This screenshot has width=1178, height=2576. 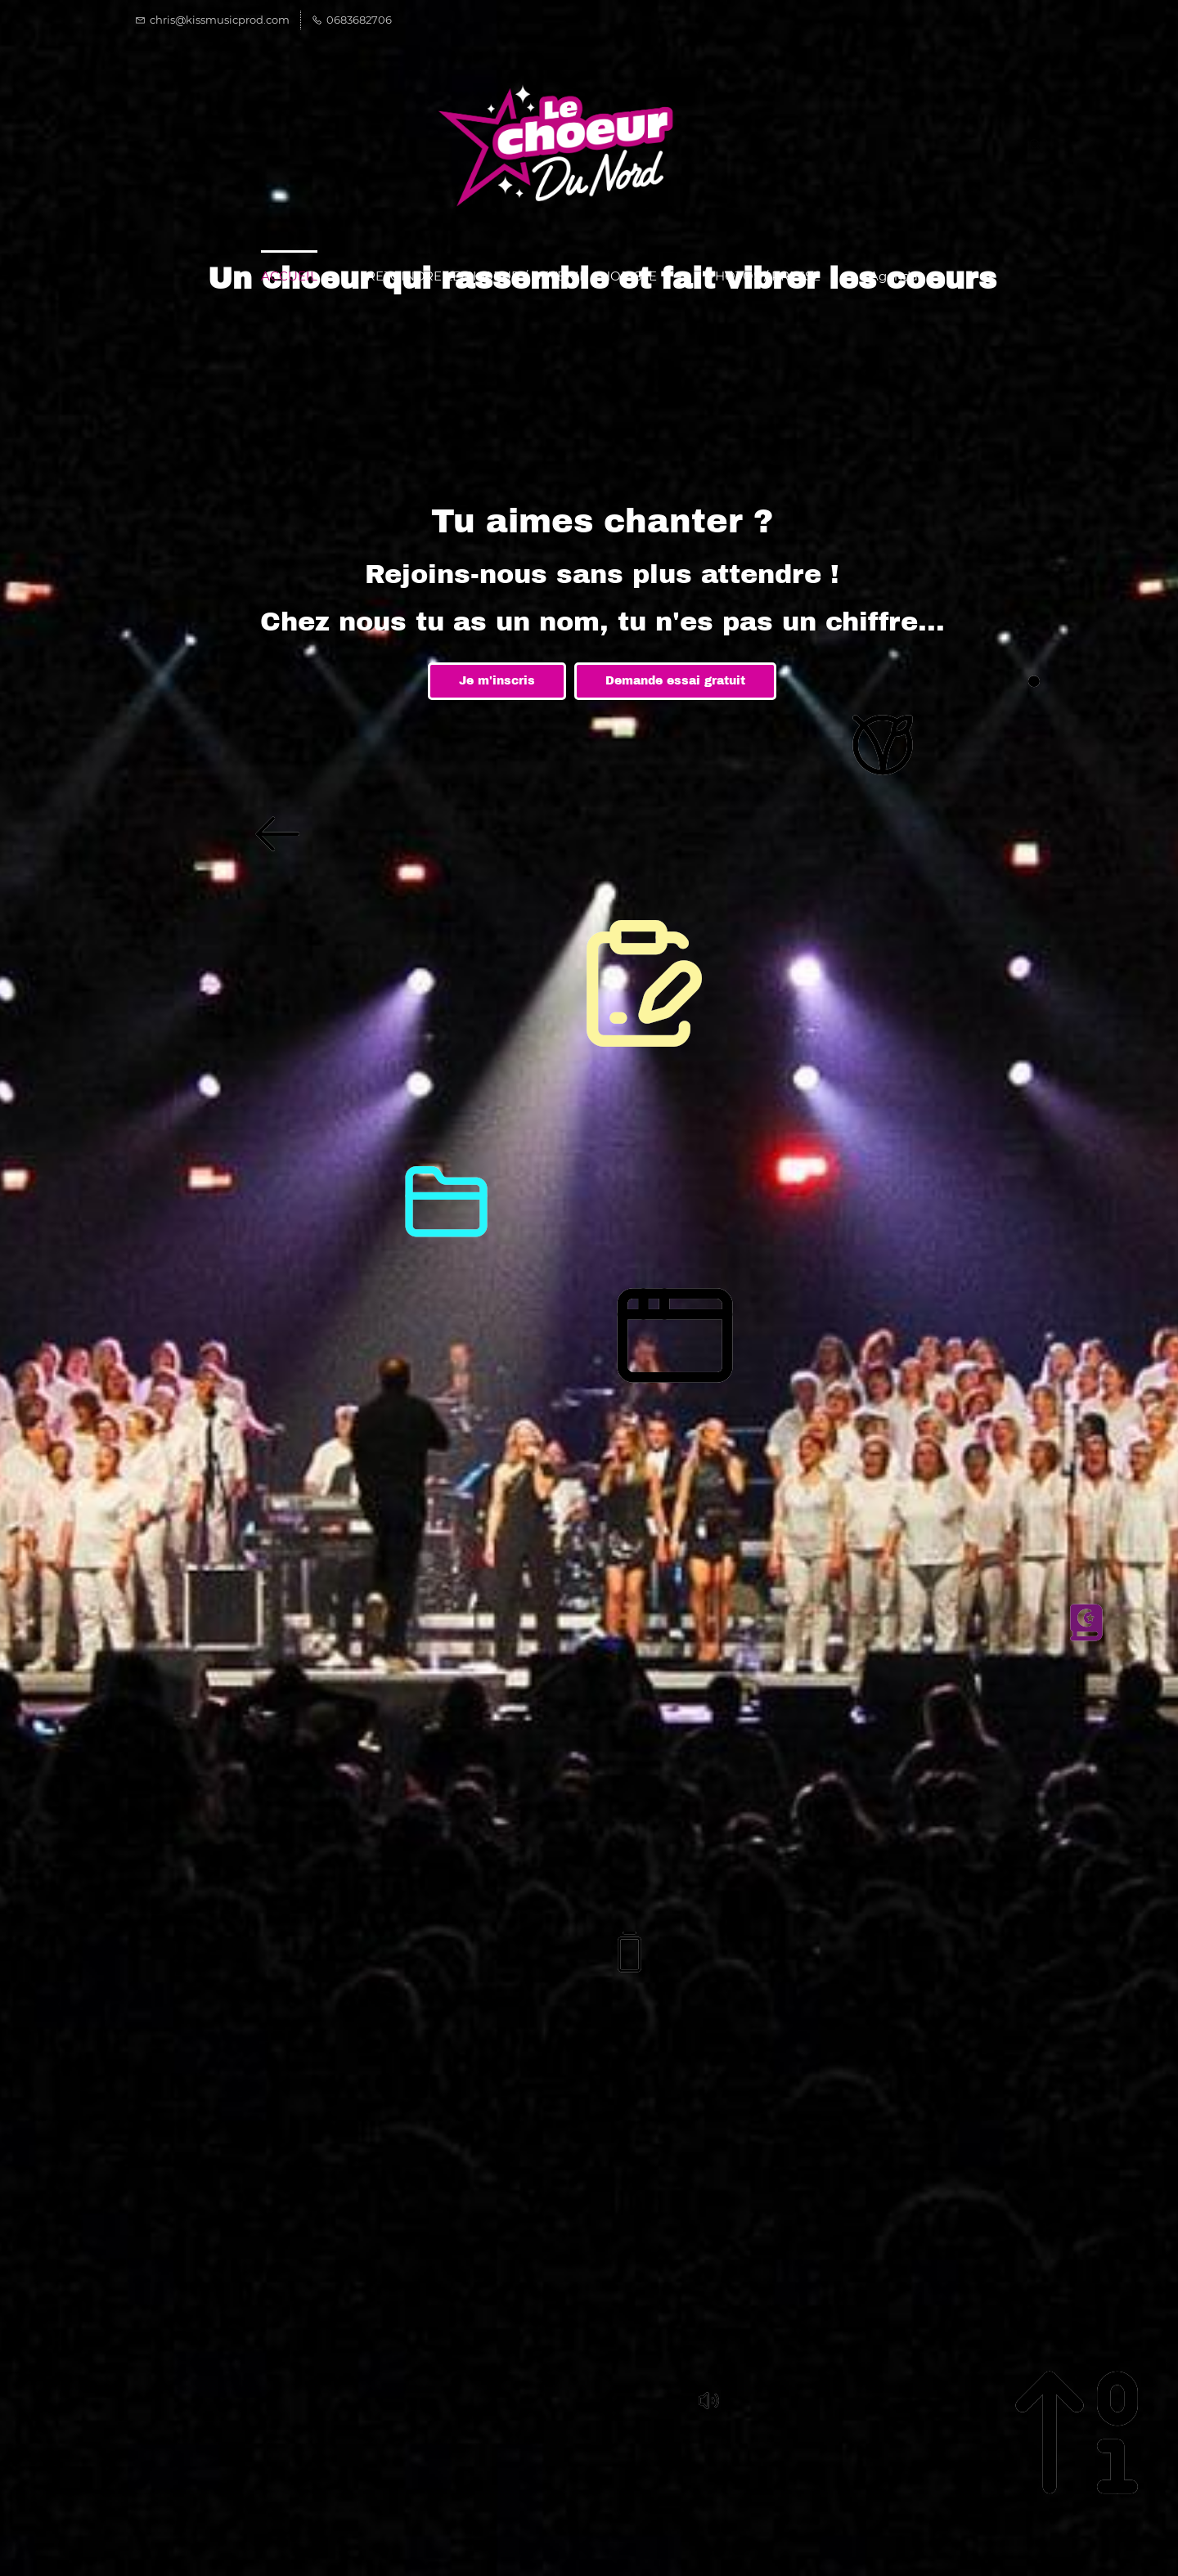 I want to click on adjust audio volume level, so click(x=708, y=2400).